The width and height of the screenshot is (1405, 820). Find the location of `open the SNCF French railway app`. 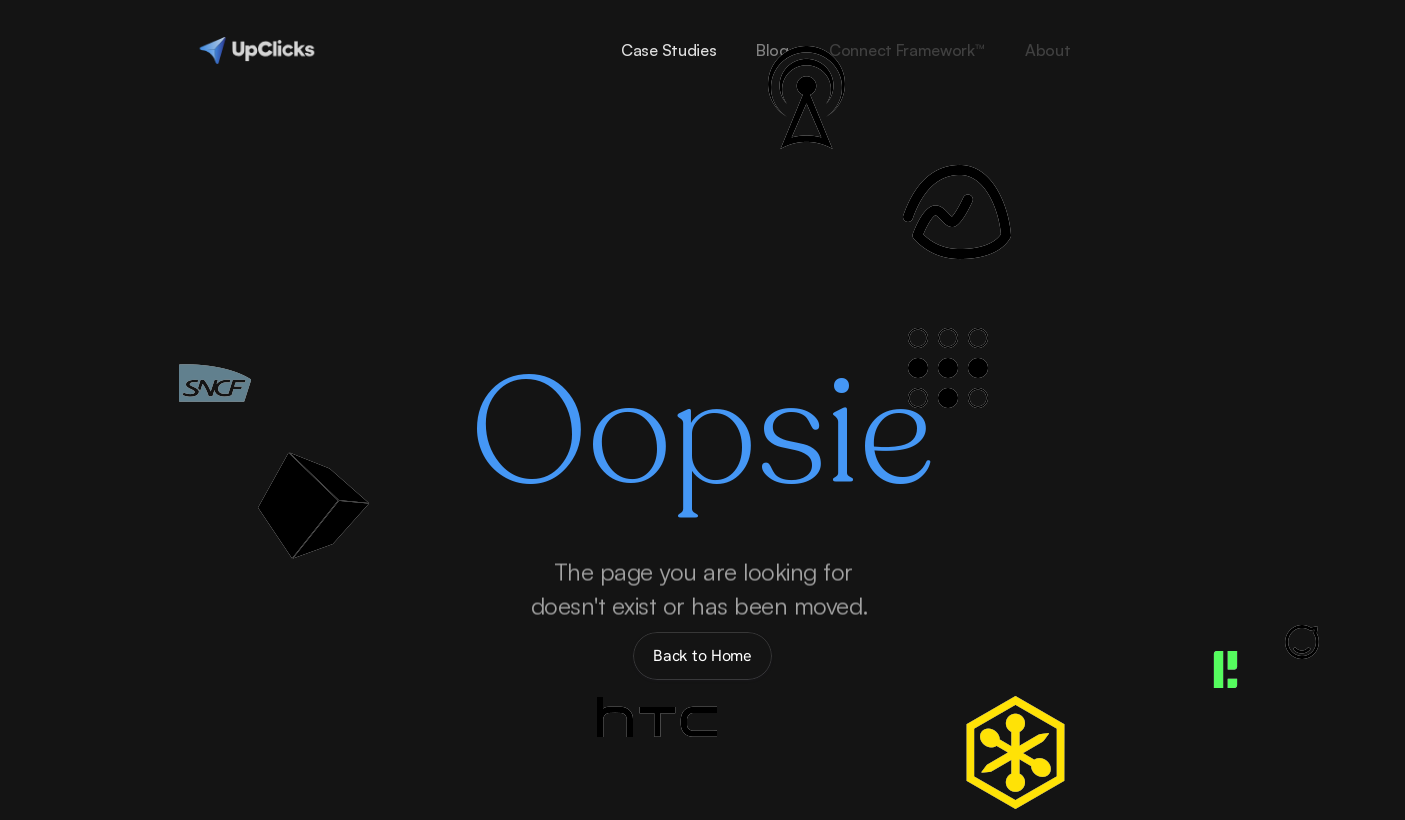

open the SNCF French railway app is located at coordinates (215, 383).